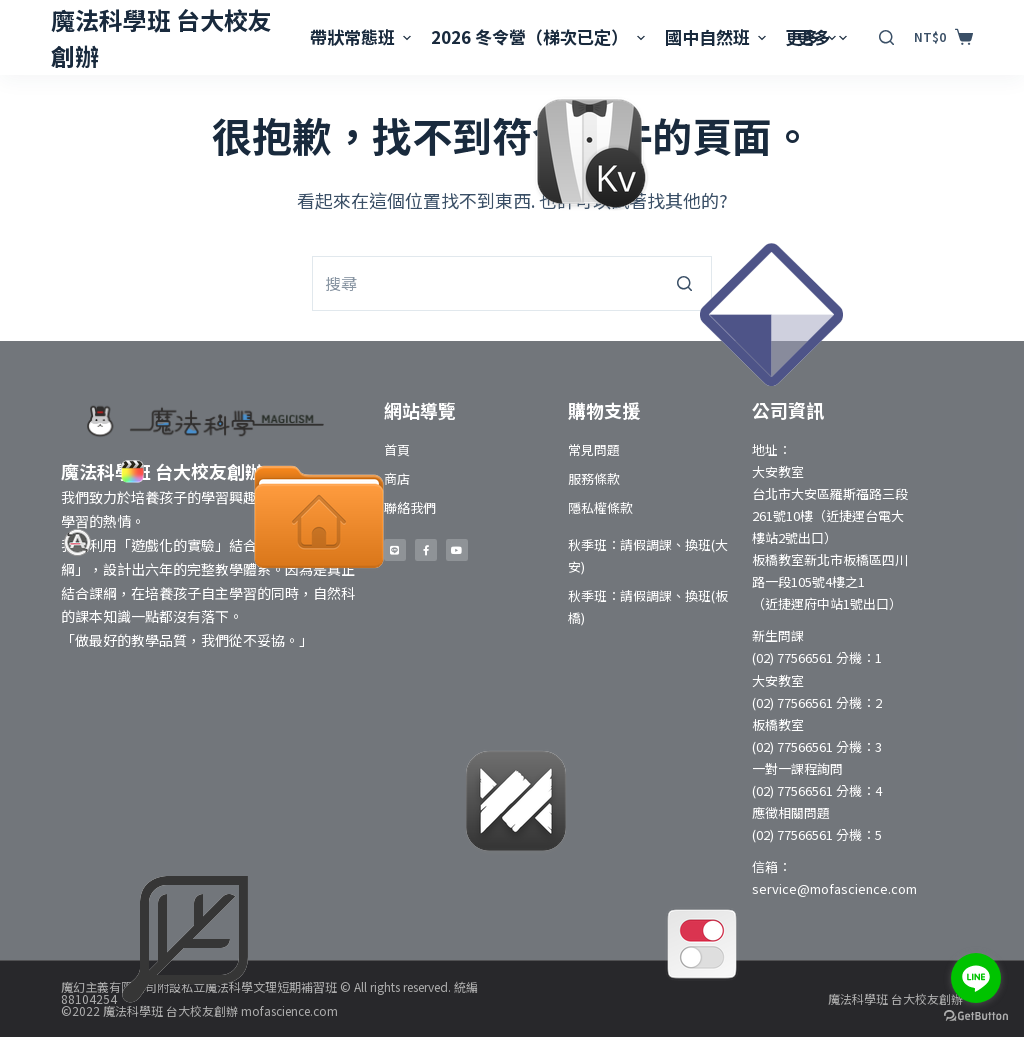 The image size is (1024, 1037). What do you see at coordinates (771, 314) in the screenshot?
I see `open fragments torrent client` at bounding box center [771, 314].